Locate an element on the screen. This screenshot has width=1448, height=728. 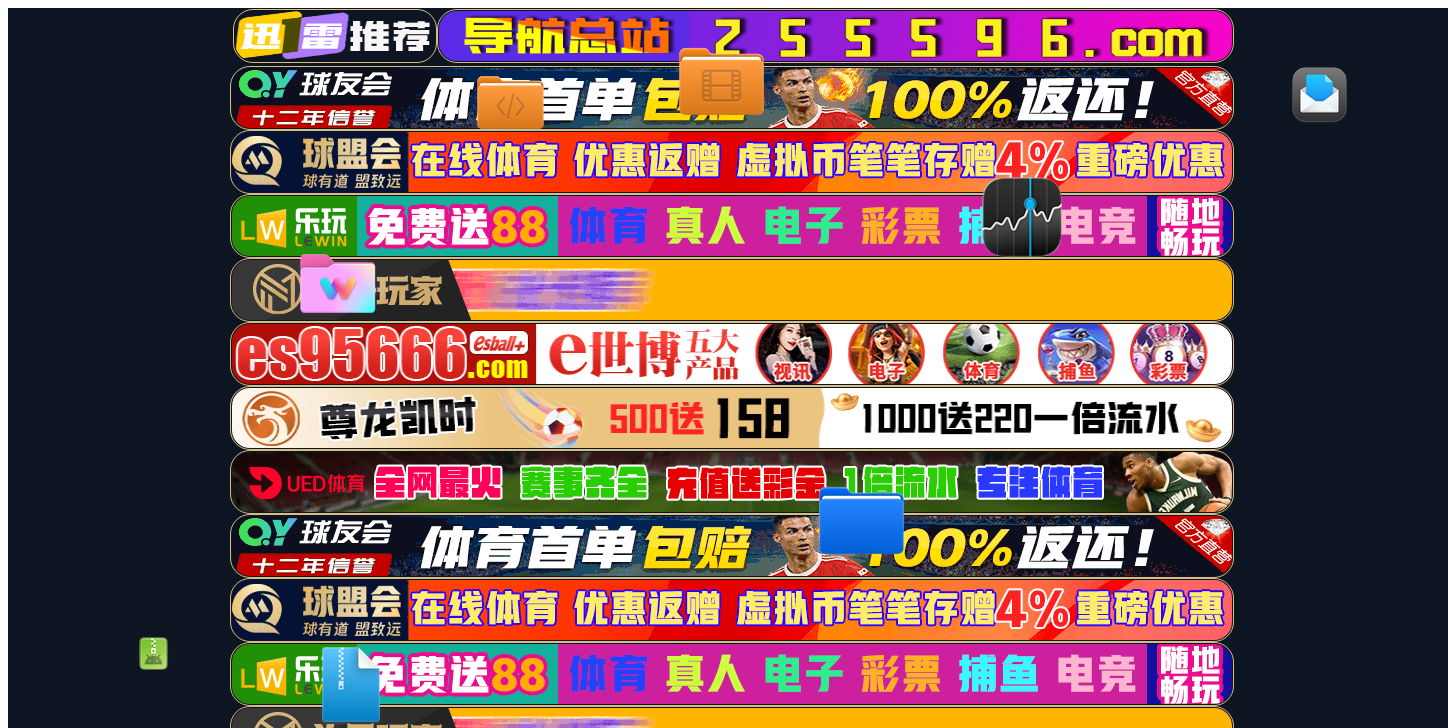
open your videos folder is located at coordinates (721, 81).